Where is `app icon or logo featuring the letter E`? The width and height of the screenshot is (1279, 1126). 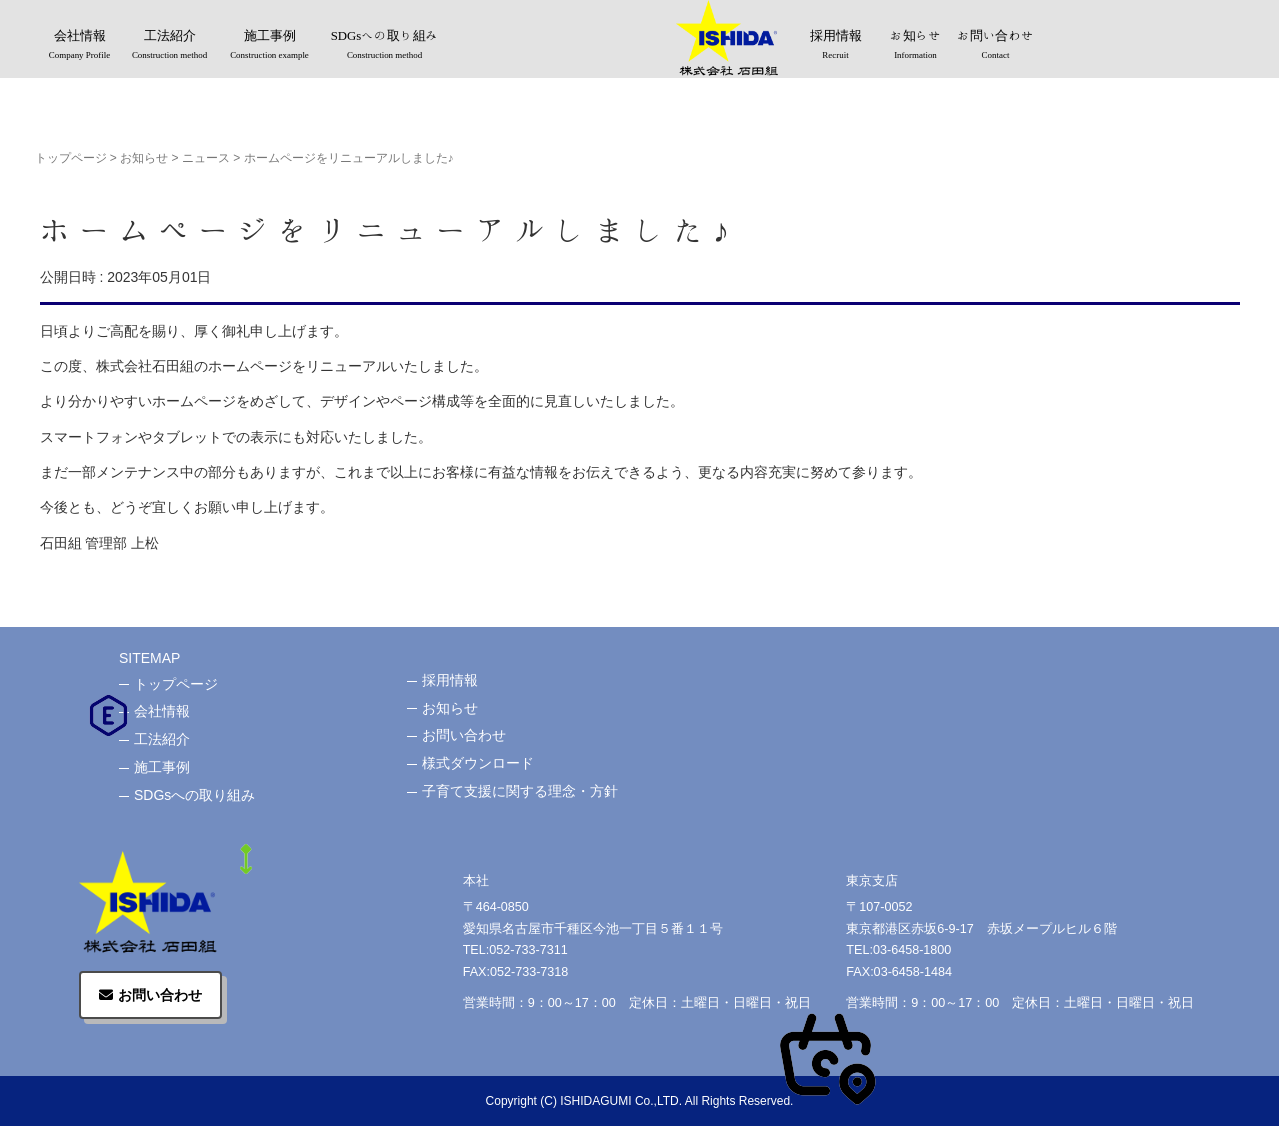
app icon or logo featuring the letter E is located at coordinates (108, 715).